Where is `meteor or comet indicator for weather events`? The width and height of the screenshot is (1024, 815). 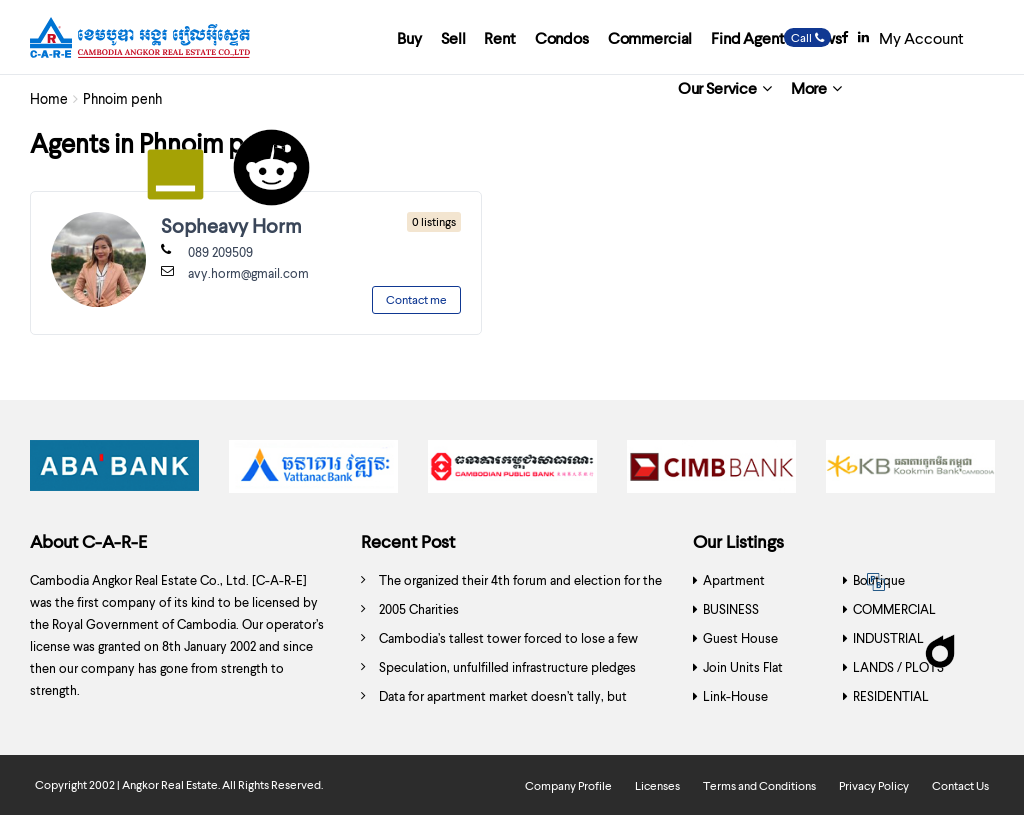
meteor or comet indicator for weather events is located at coordinates (940, 652).